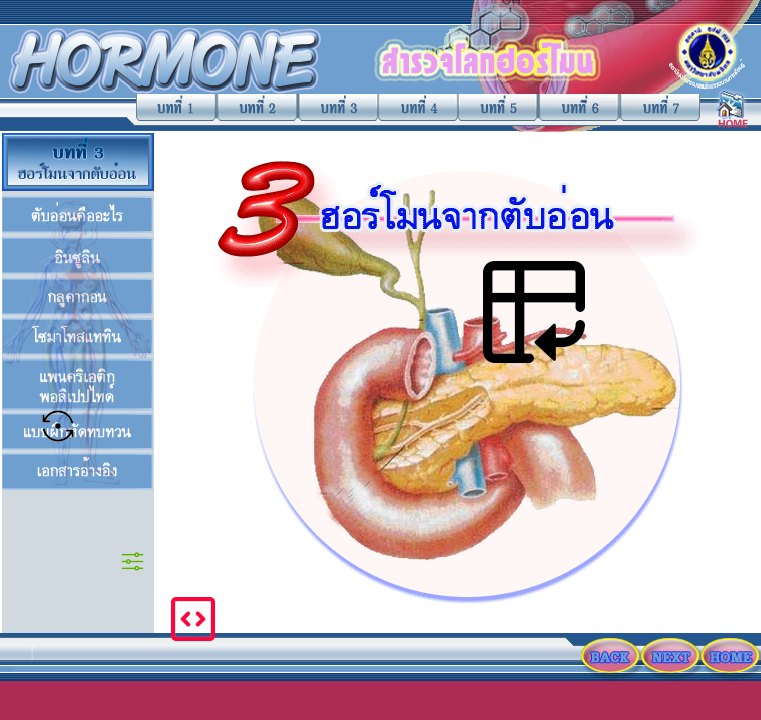 The height and width of the screenshot is (720, 761). Describe the element at coordinates (132, 561) in the screenshot. I see `access settings or preferences` at that location.